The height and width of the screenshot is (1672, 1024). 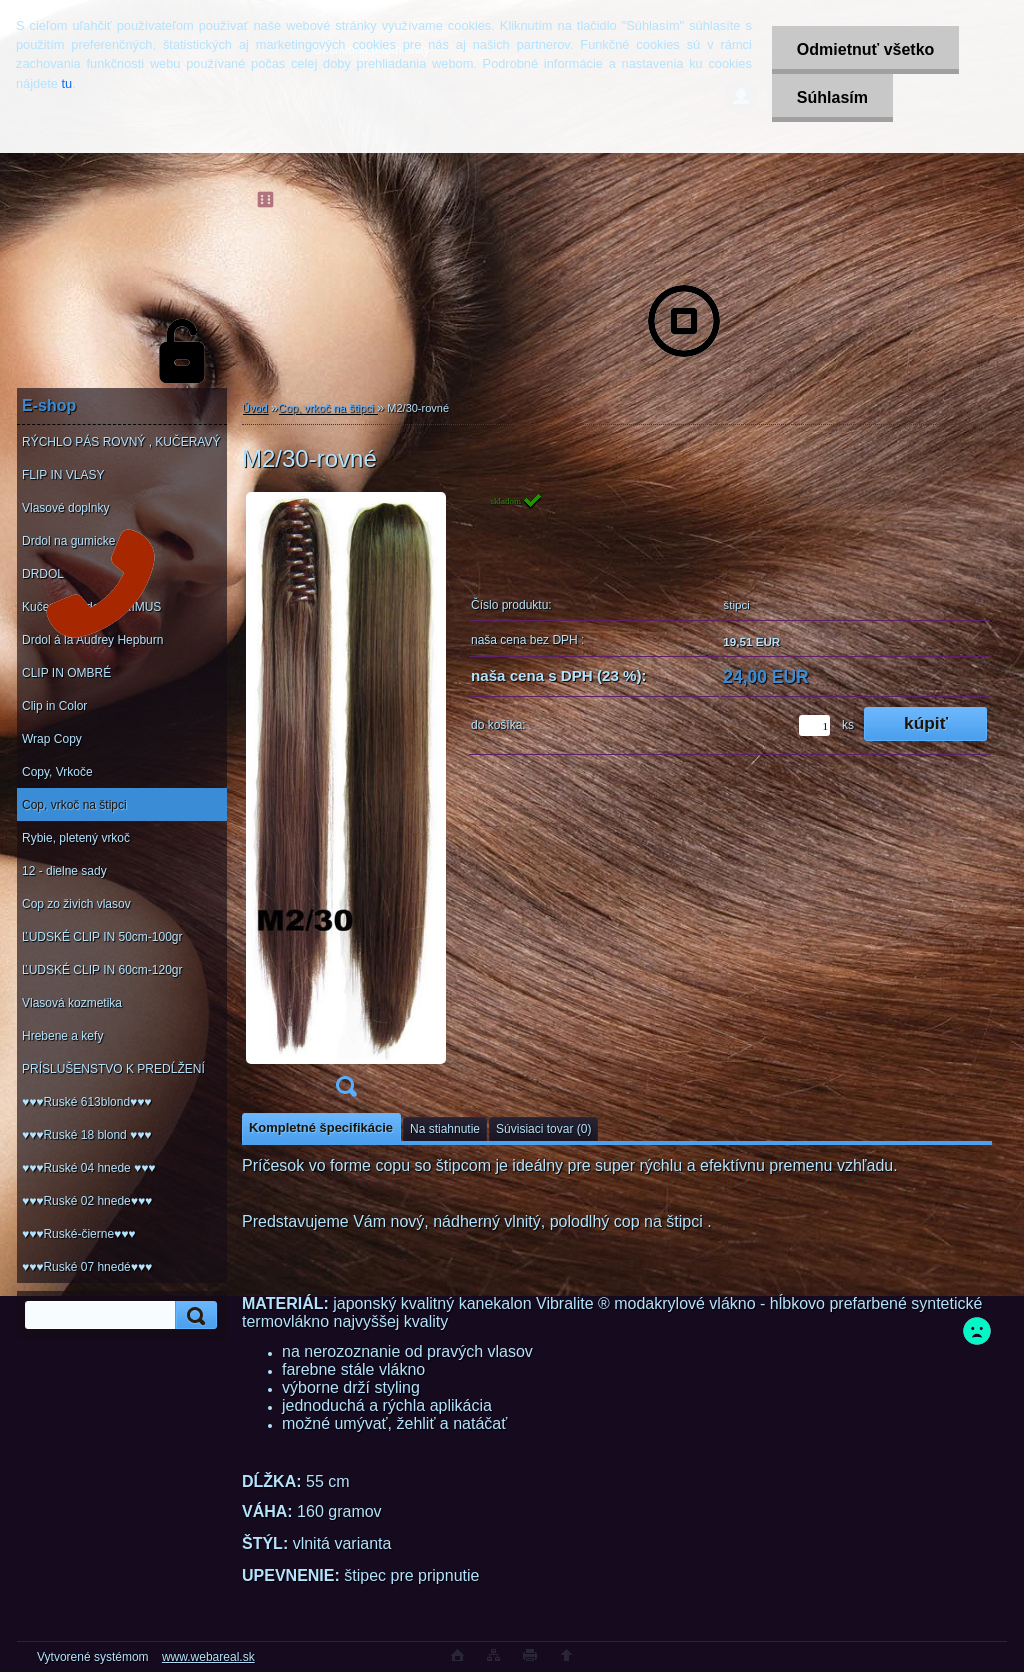 I want to click on submit negative feedback or rating, so click(x=977, y=1331).